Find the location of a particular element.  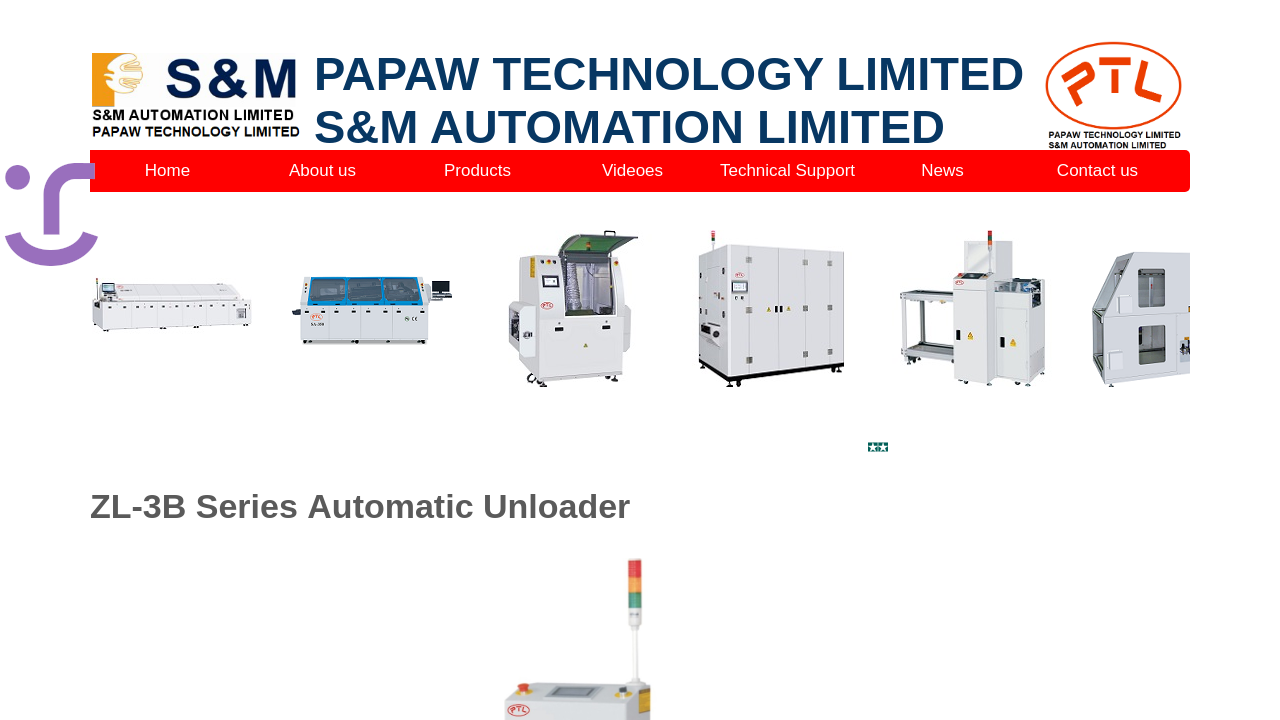

tamiya brand logo is located at coordinates (878, 447).